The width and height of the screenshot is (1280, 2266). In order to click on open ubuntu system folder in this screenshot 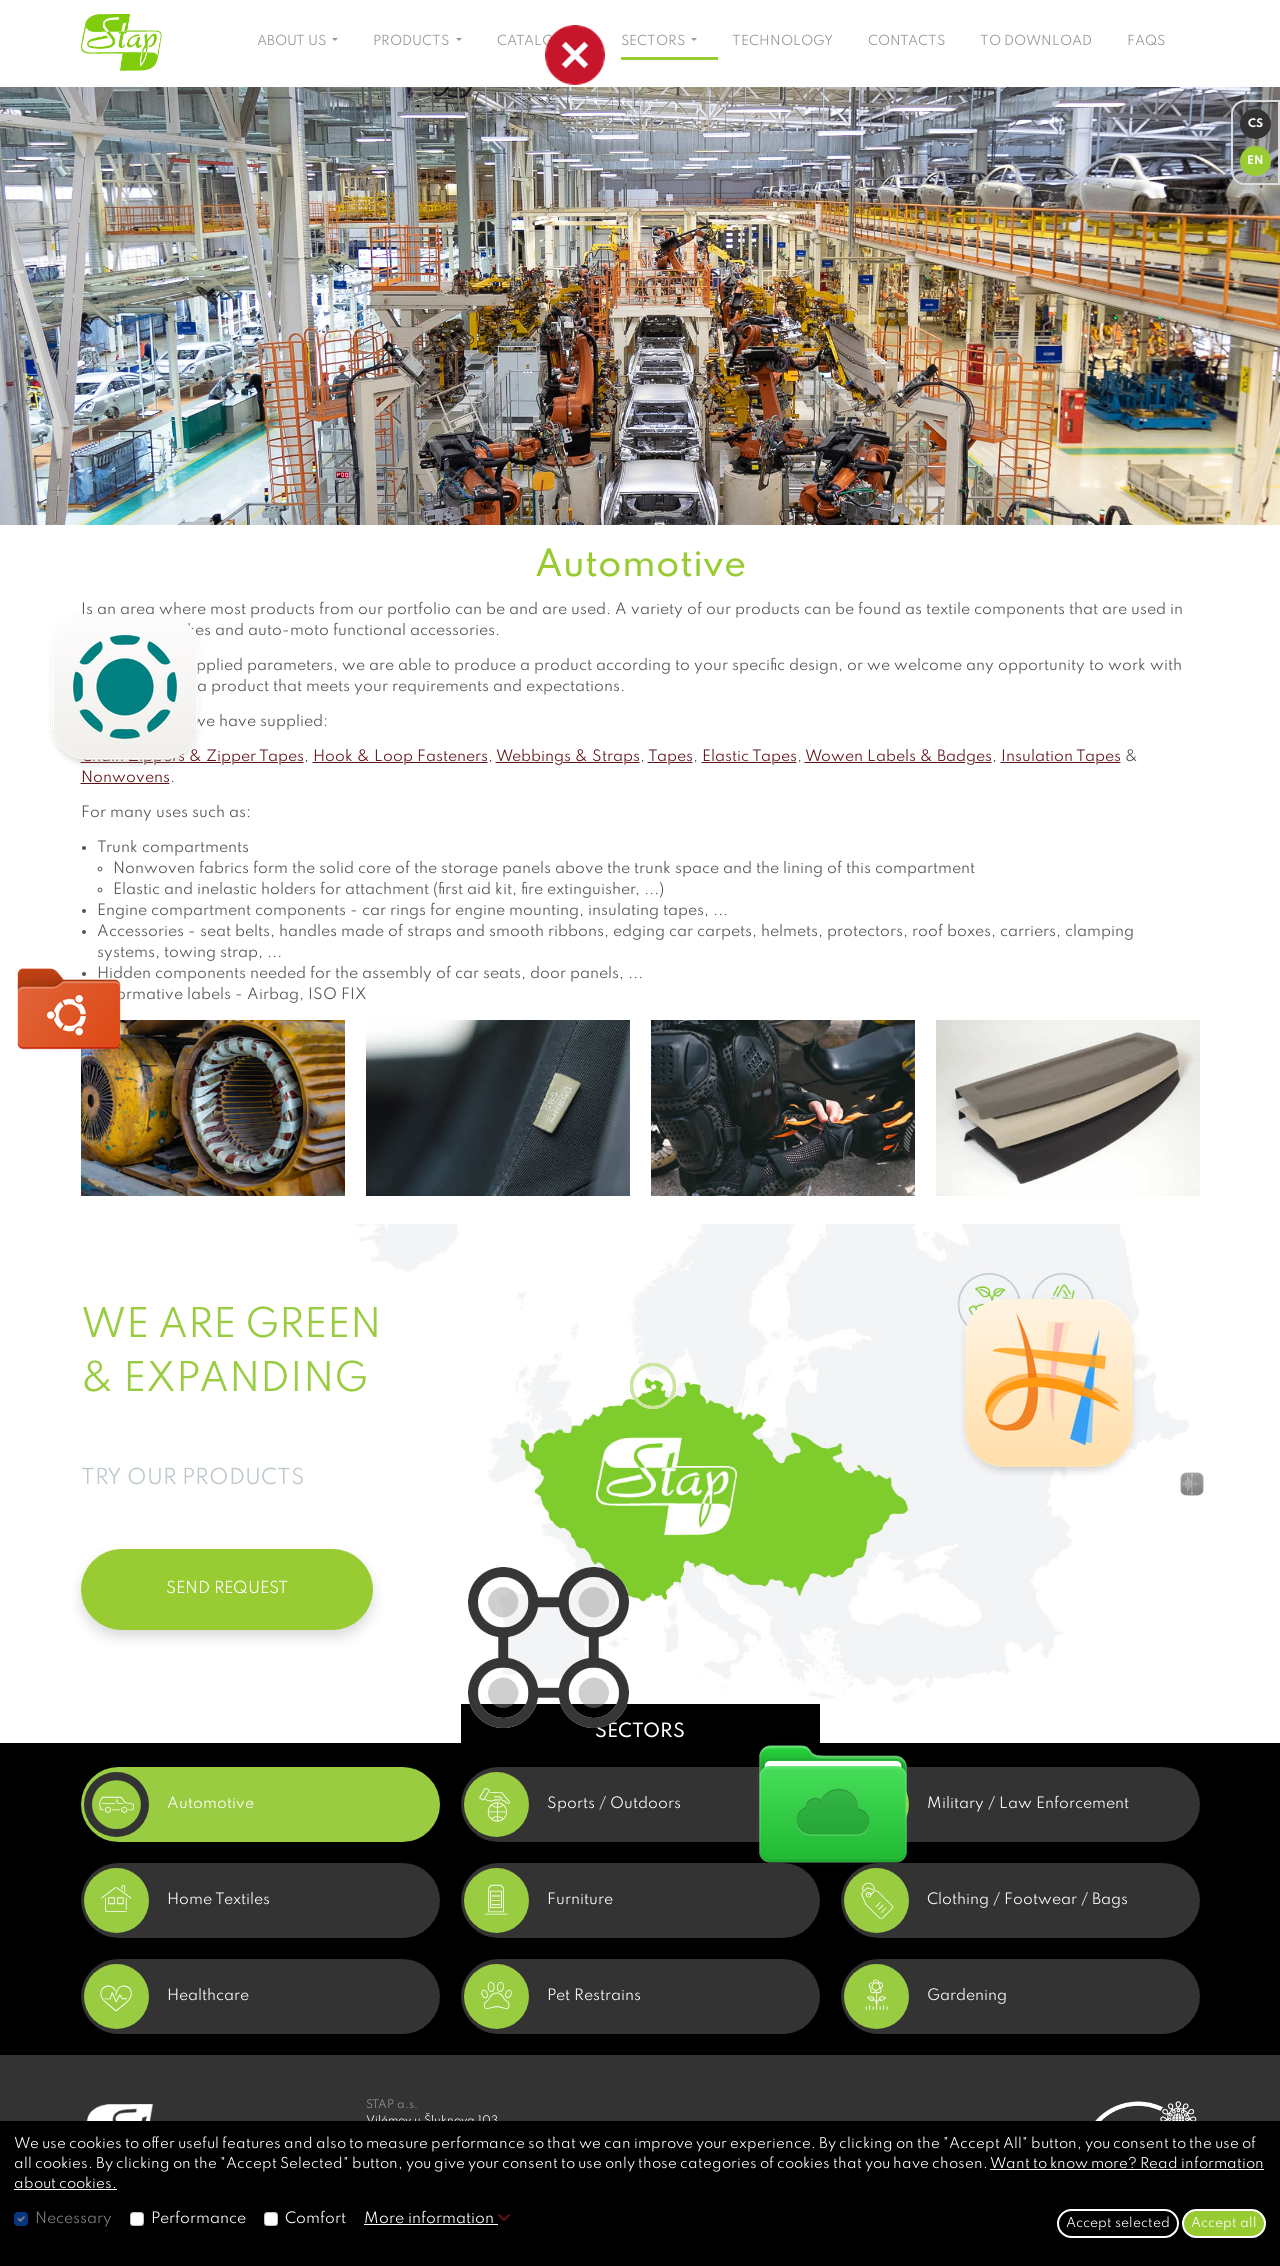, I will do `click(68, 1011)`.